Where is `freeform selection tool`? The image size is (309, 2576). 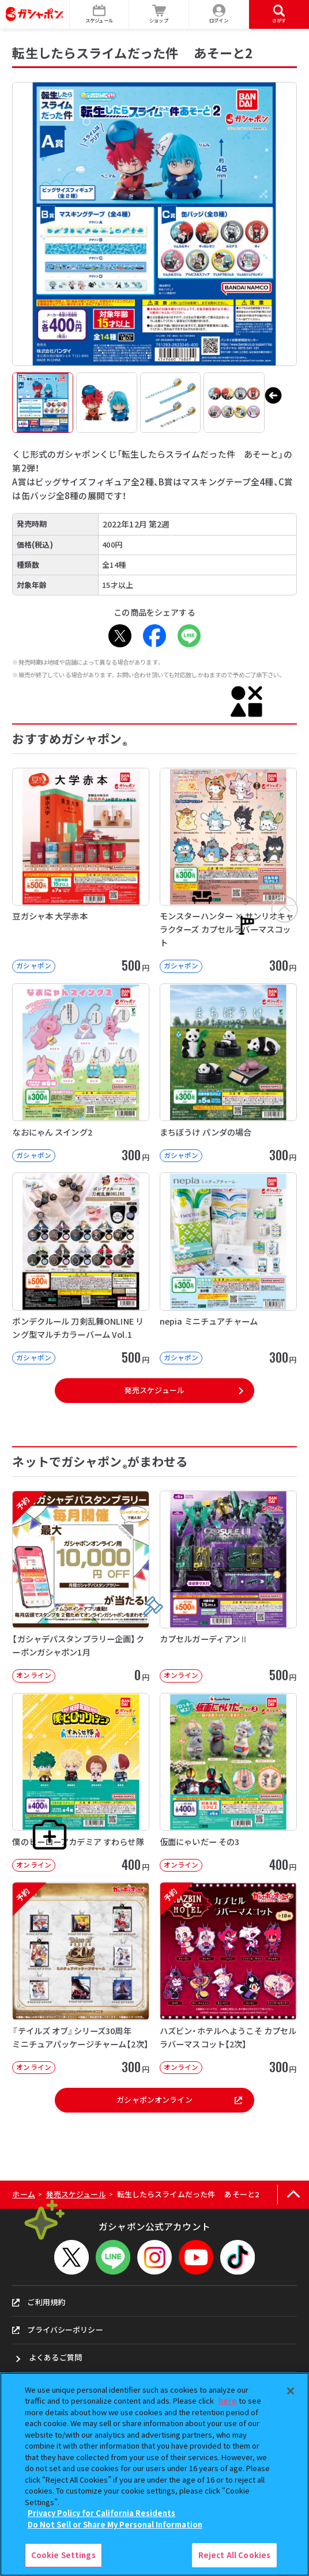 freeform selection tool is located at coordinates (247, 900).